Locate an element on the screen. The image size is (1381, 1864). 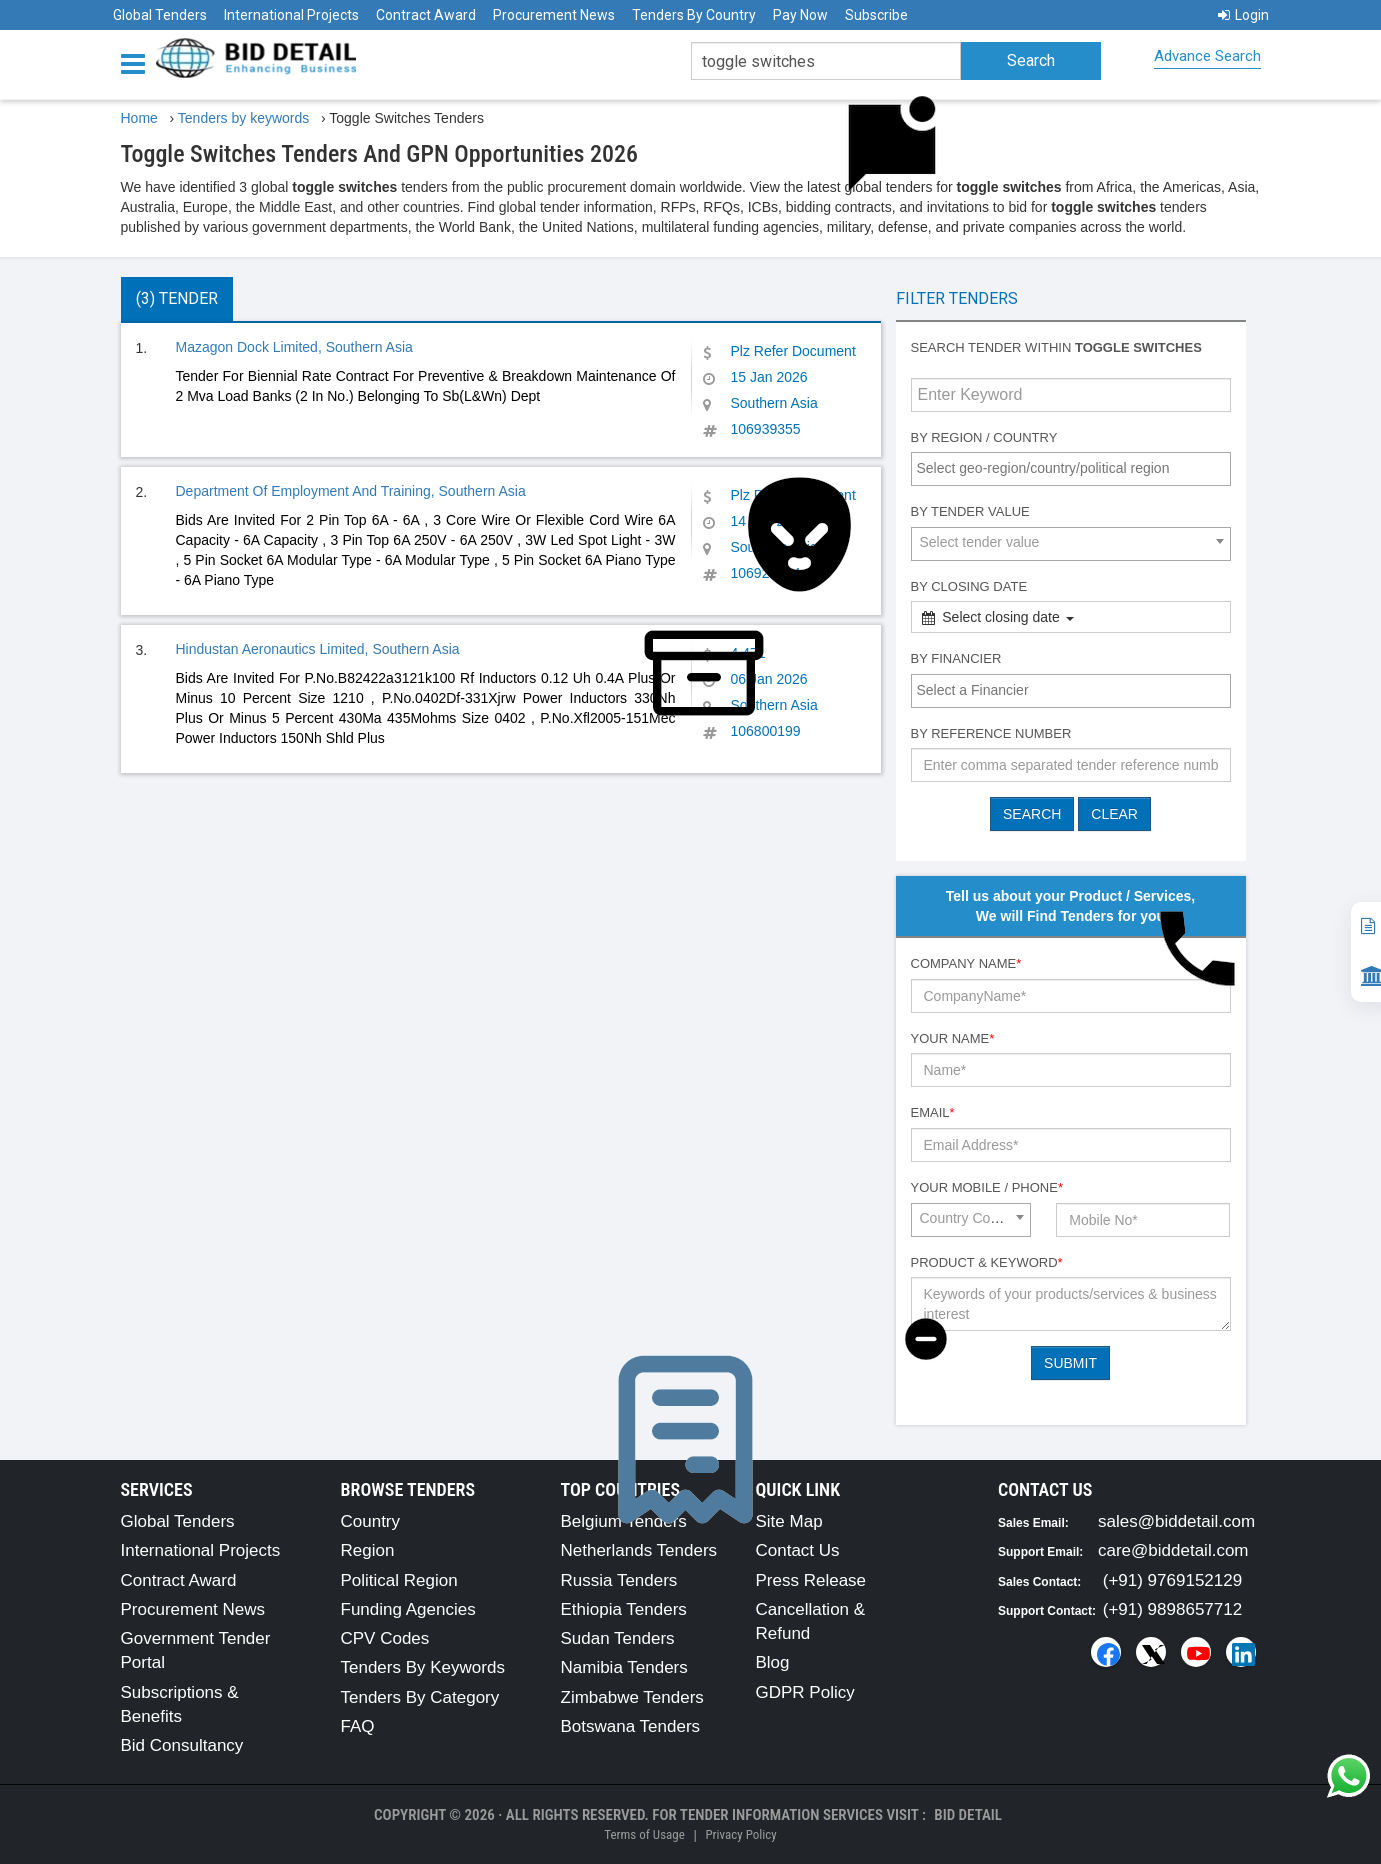
view purchase receipt or transaction history is located at coordinates (685, 1439).